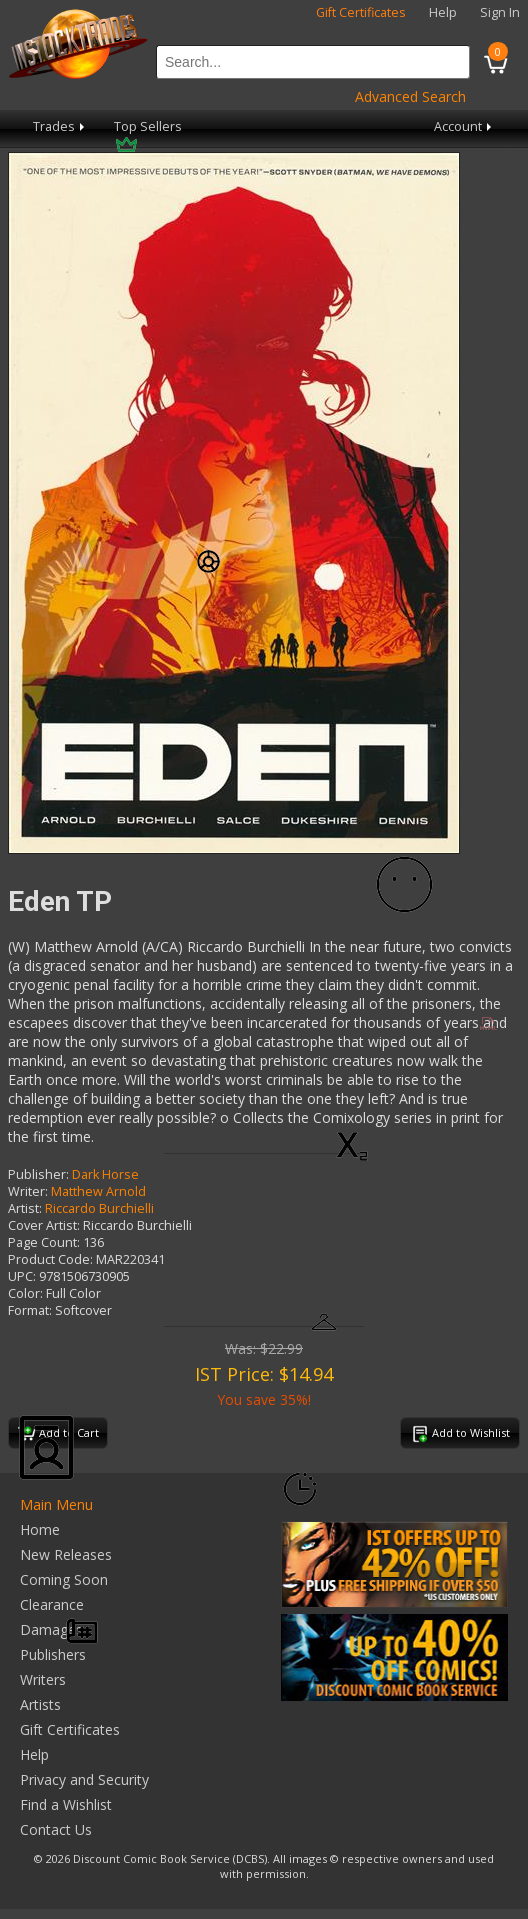 Image resolution: width=528 pixels, height=1919 pixels. I want to click on view user profile or identity information, so click(46, 1447).